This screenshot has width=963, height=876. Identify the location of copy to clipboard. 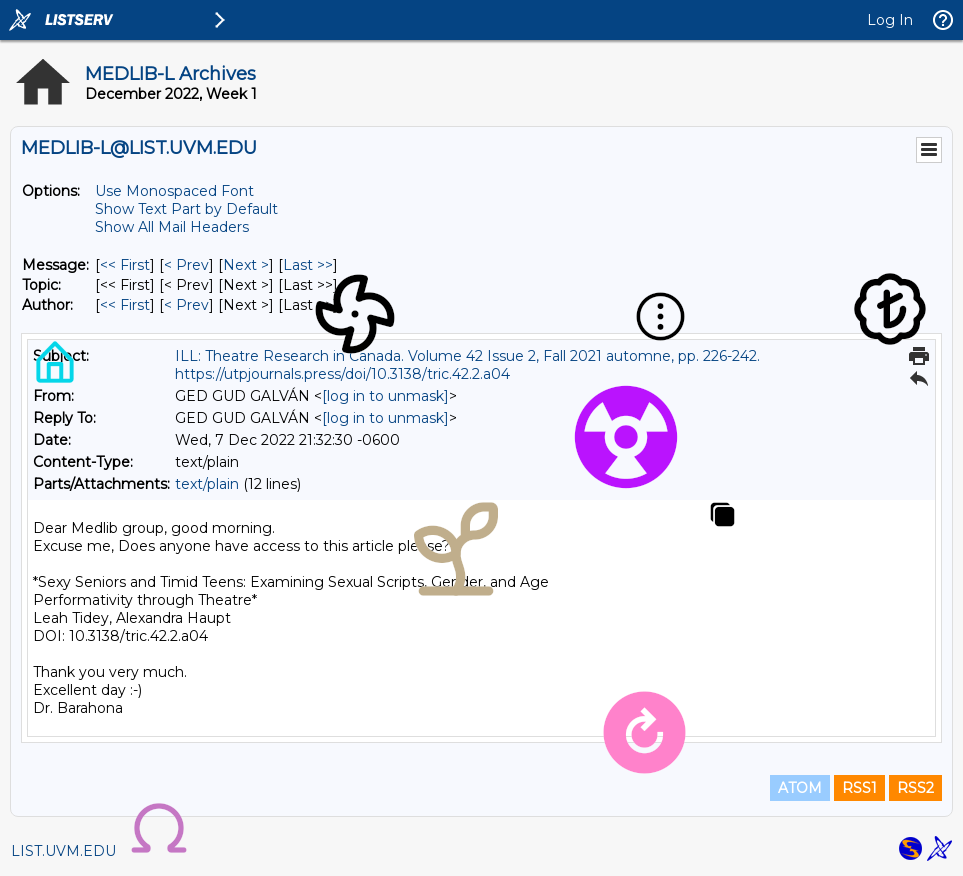
(722, 514).